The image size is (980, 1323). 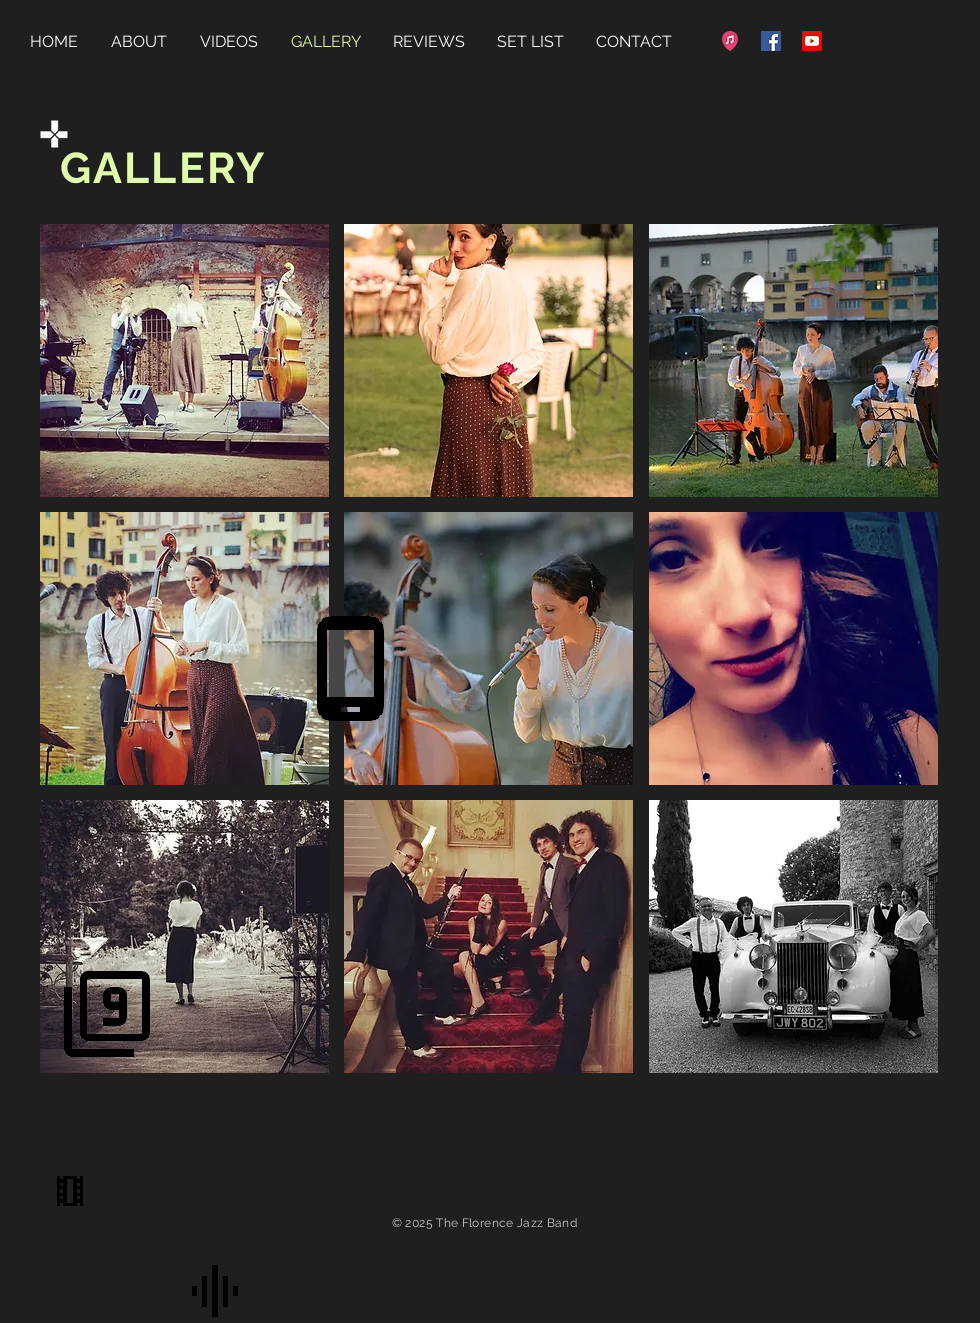 I want to click on indicates 9 items in a stack or collection, so click(x=107, y=1014).